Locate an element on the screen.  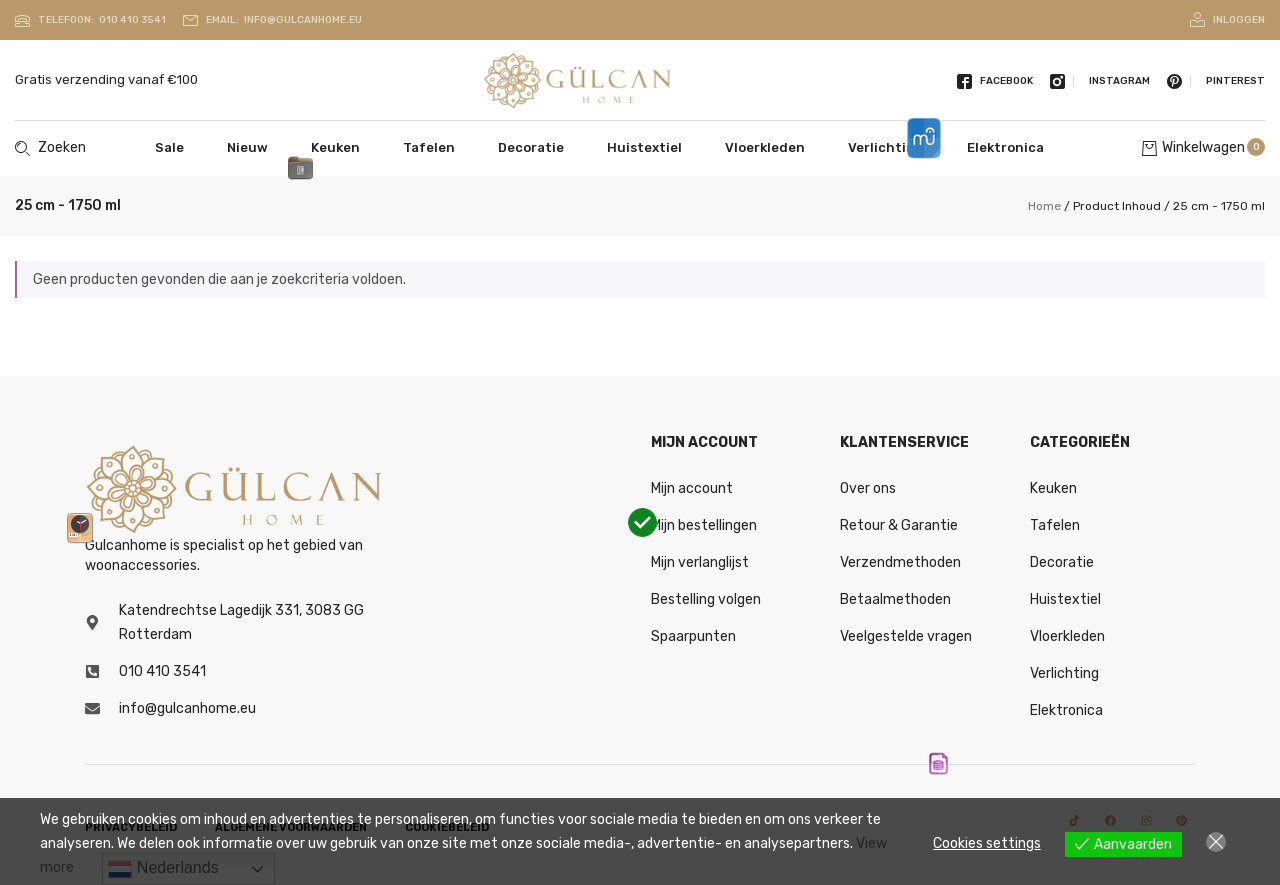
open a MuseScore 3 music notation file is located at coordinates (924, 138).